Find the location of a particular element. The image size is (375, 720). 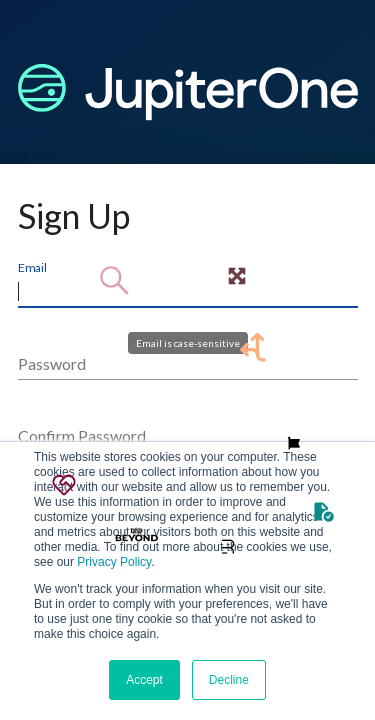

split or branch content in multiple directions is located at coordinates (254, 348).